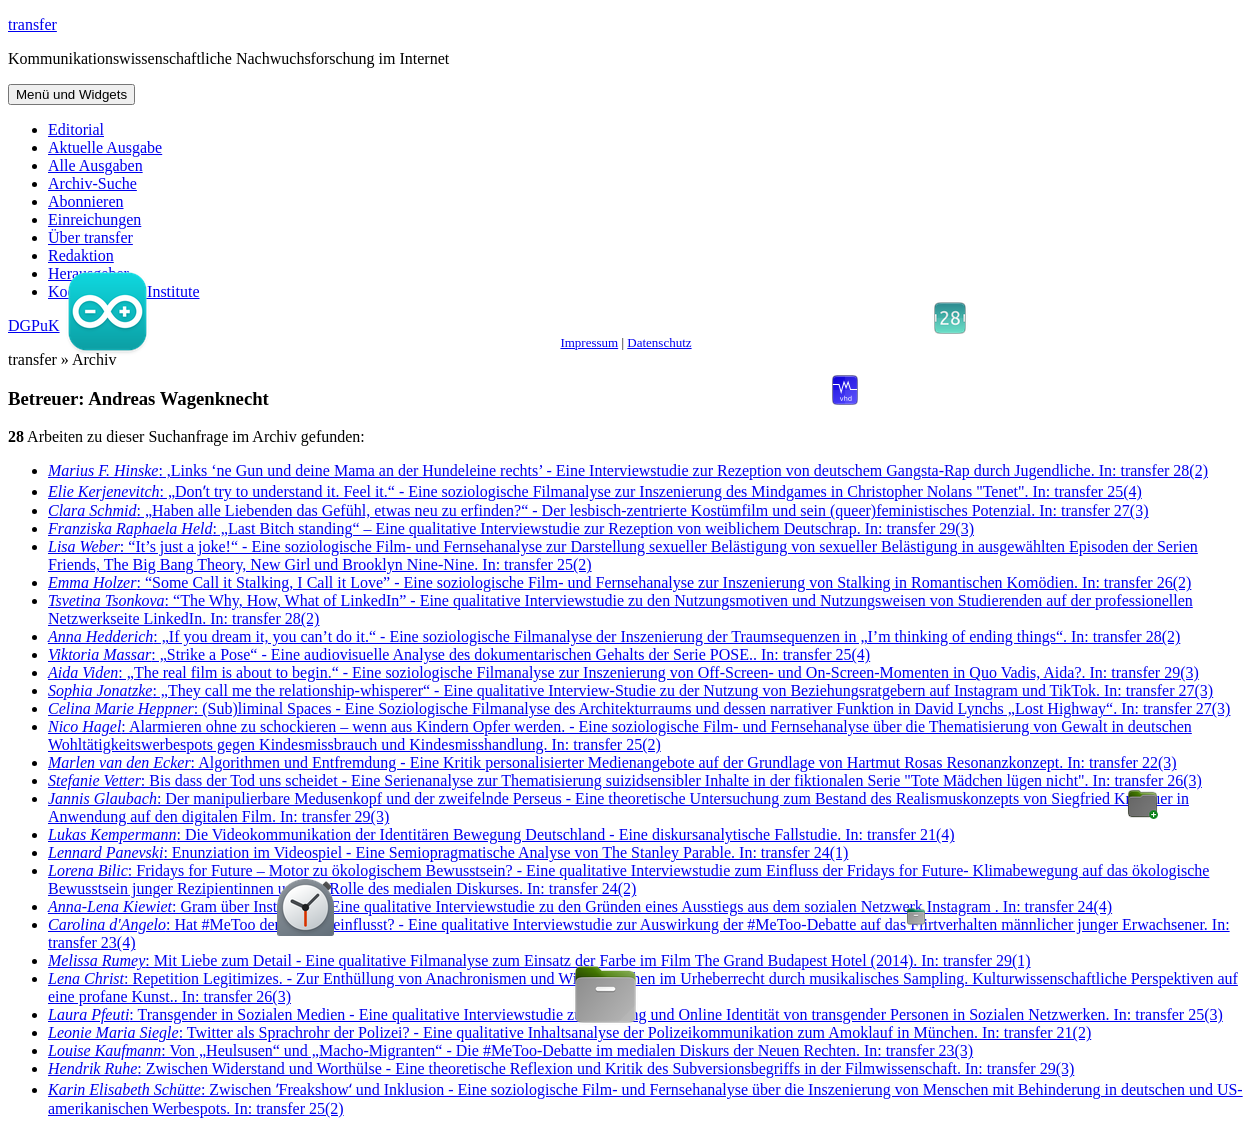  Describe the element at coordinates (605, 994) in the screenshot. I see `open file manager application` at that location.